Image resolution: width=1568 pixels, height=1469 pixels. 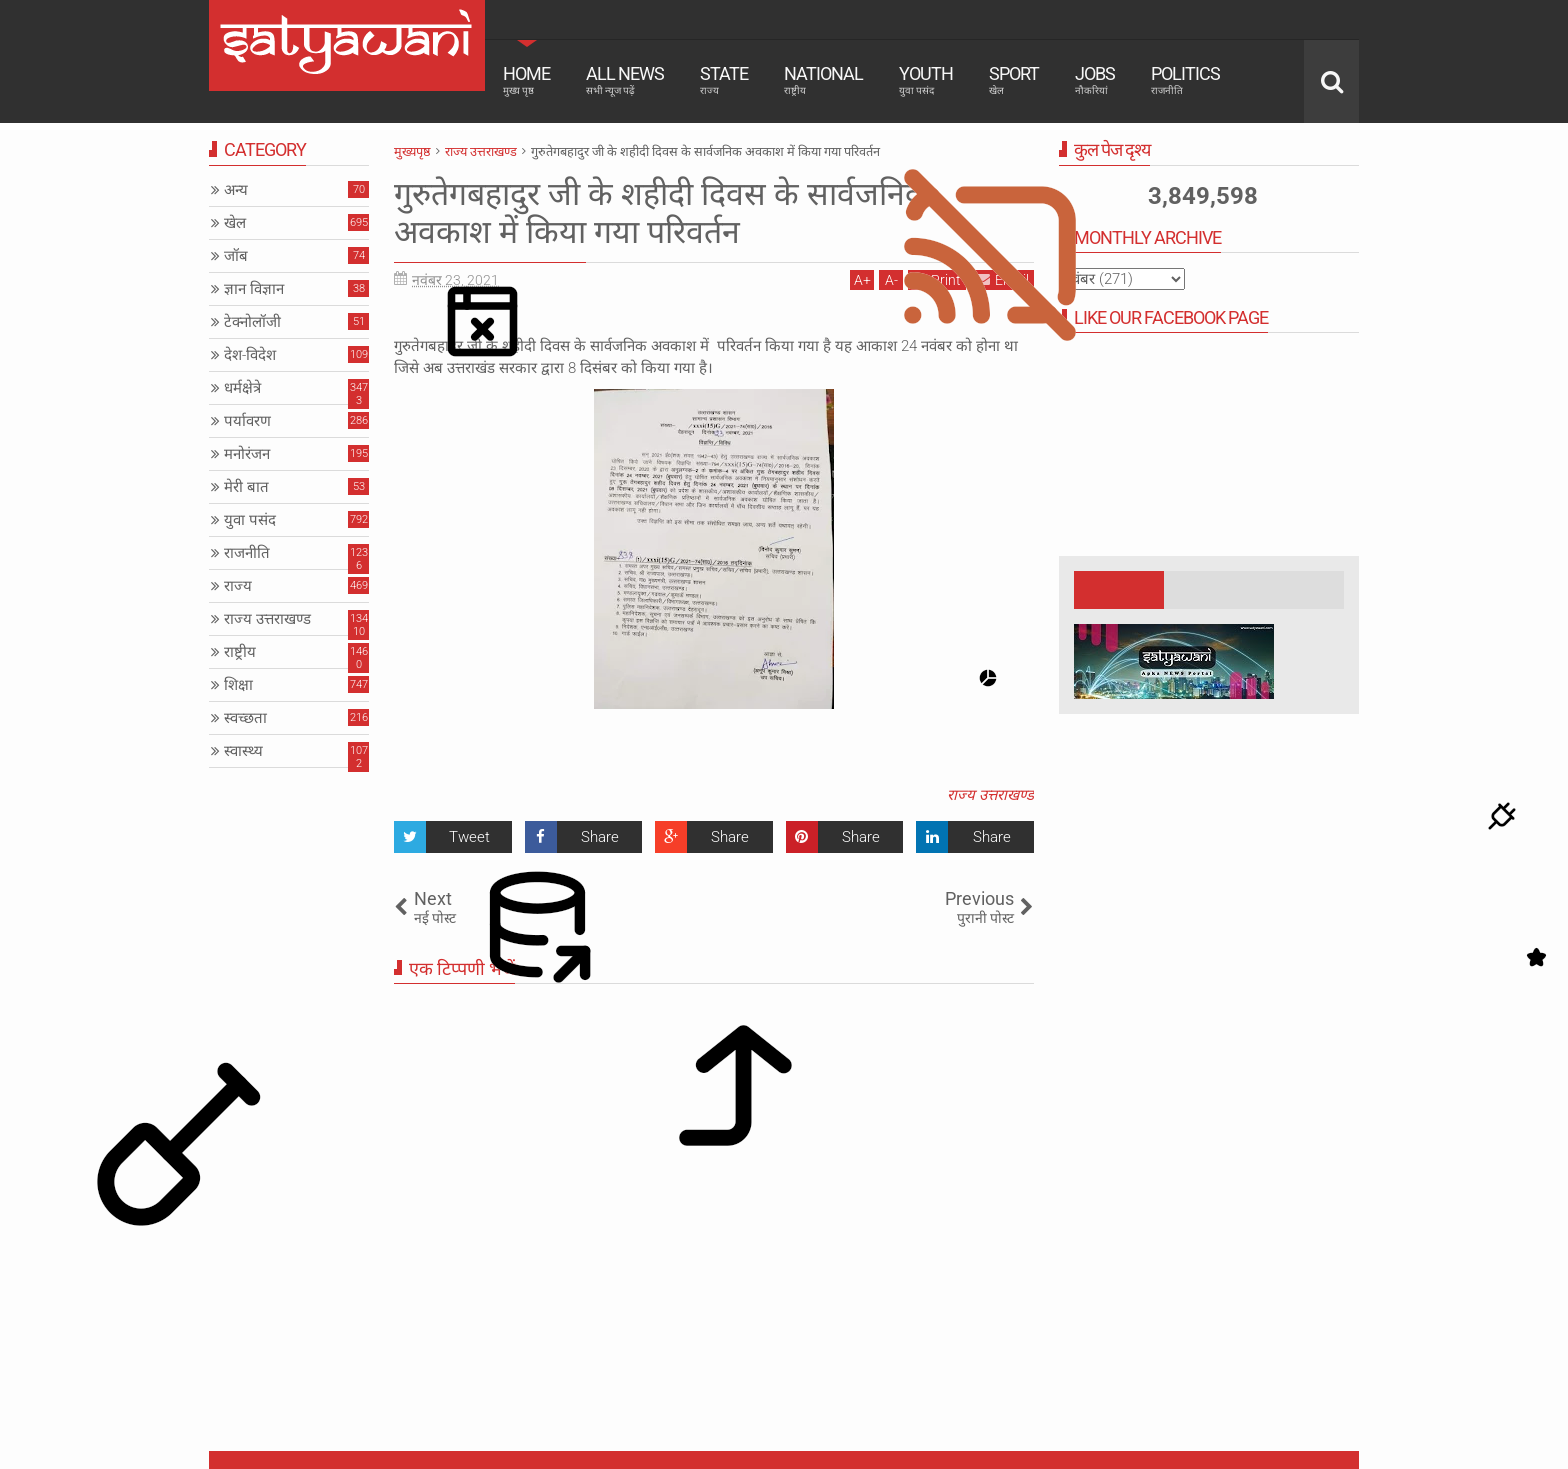 What do you see at coordinates (990, 255) in the screenshot?
I see `screen casting is unavailable or disabled` at bounding box center [990, 255].